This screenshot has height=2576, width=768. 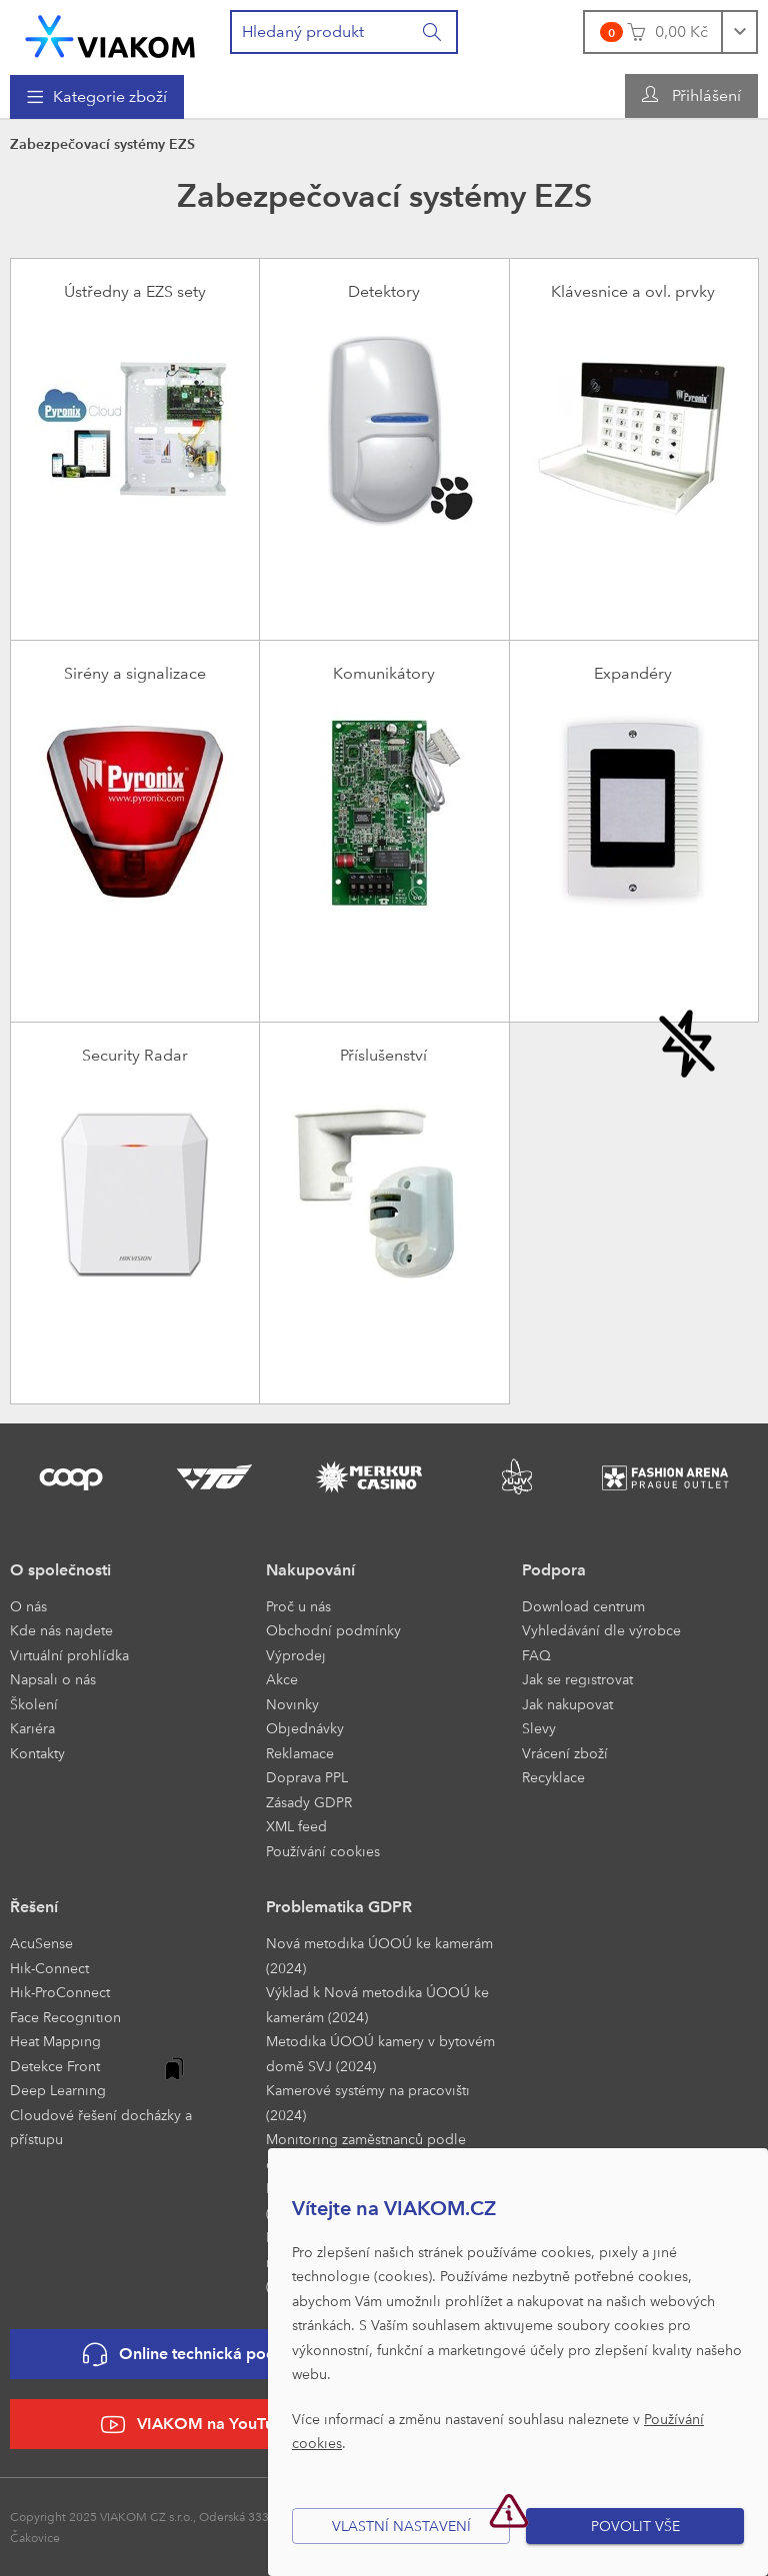 I want to click on view important information or notice, so click(x=509, y=2512).